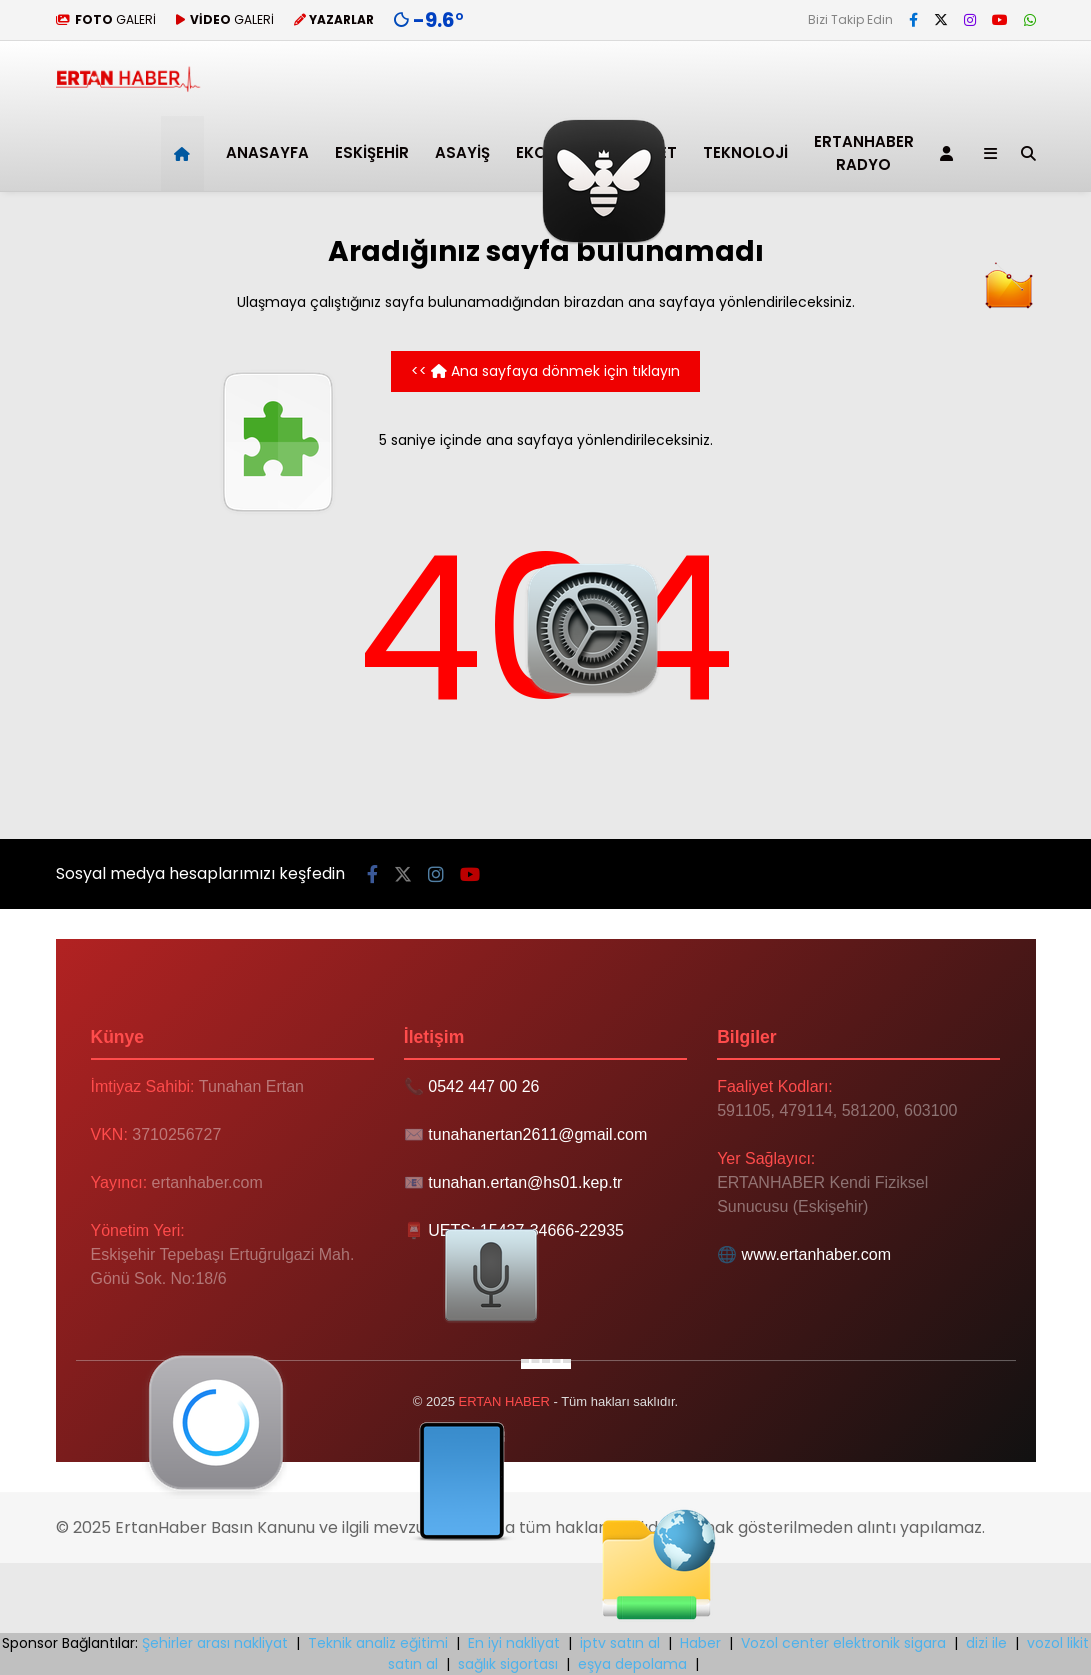 This screenshot has width=1091, height=1675. Describe the element at coordinates (592, 628) in the screenshot. I see `open system settings or preferences` at that location.